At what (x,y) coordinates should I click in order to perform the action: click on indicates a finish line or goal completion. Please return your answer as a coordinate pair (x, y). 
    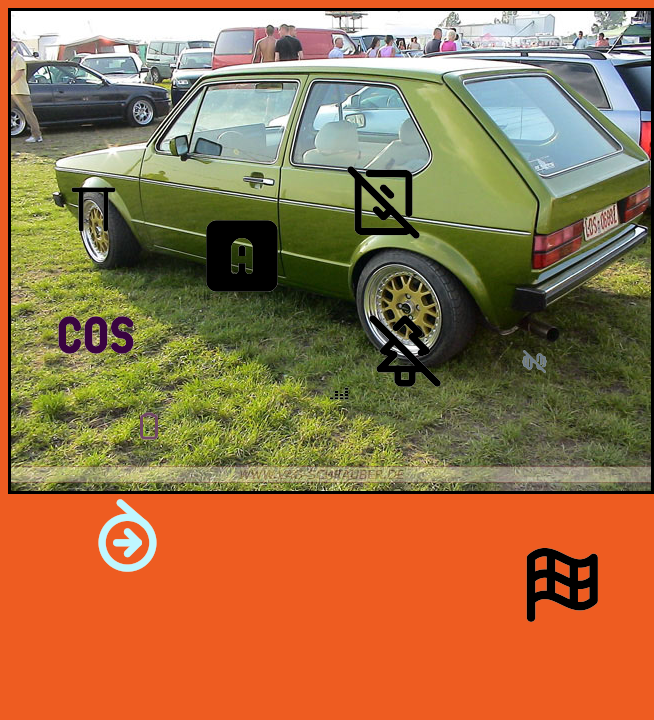
    Looking at the image, I should click on (559, 583).